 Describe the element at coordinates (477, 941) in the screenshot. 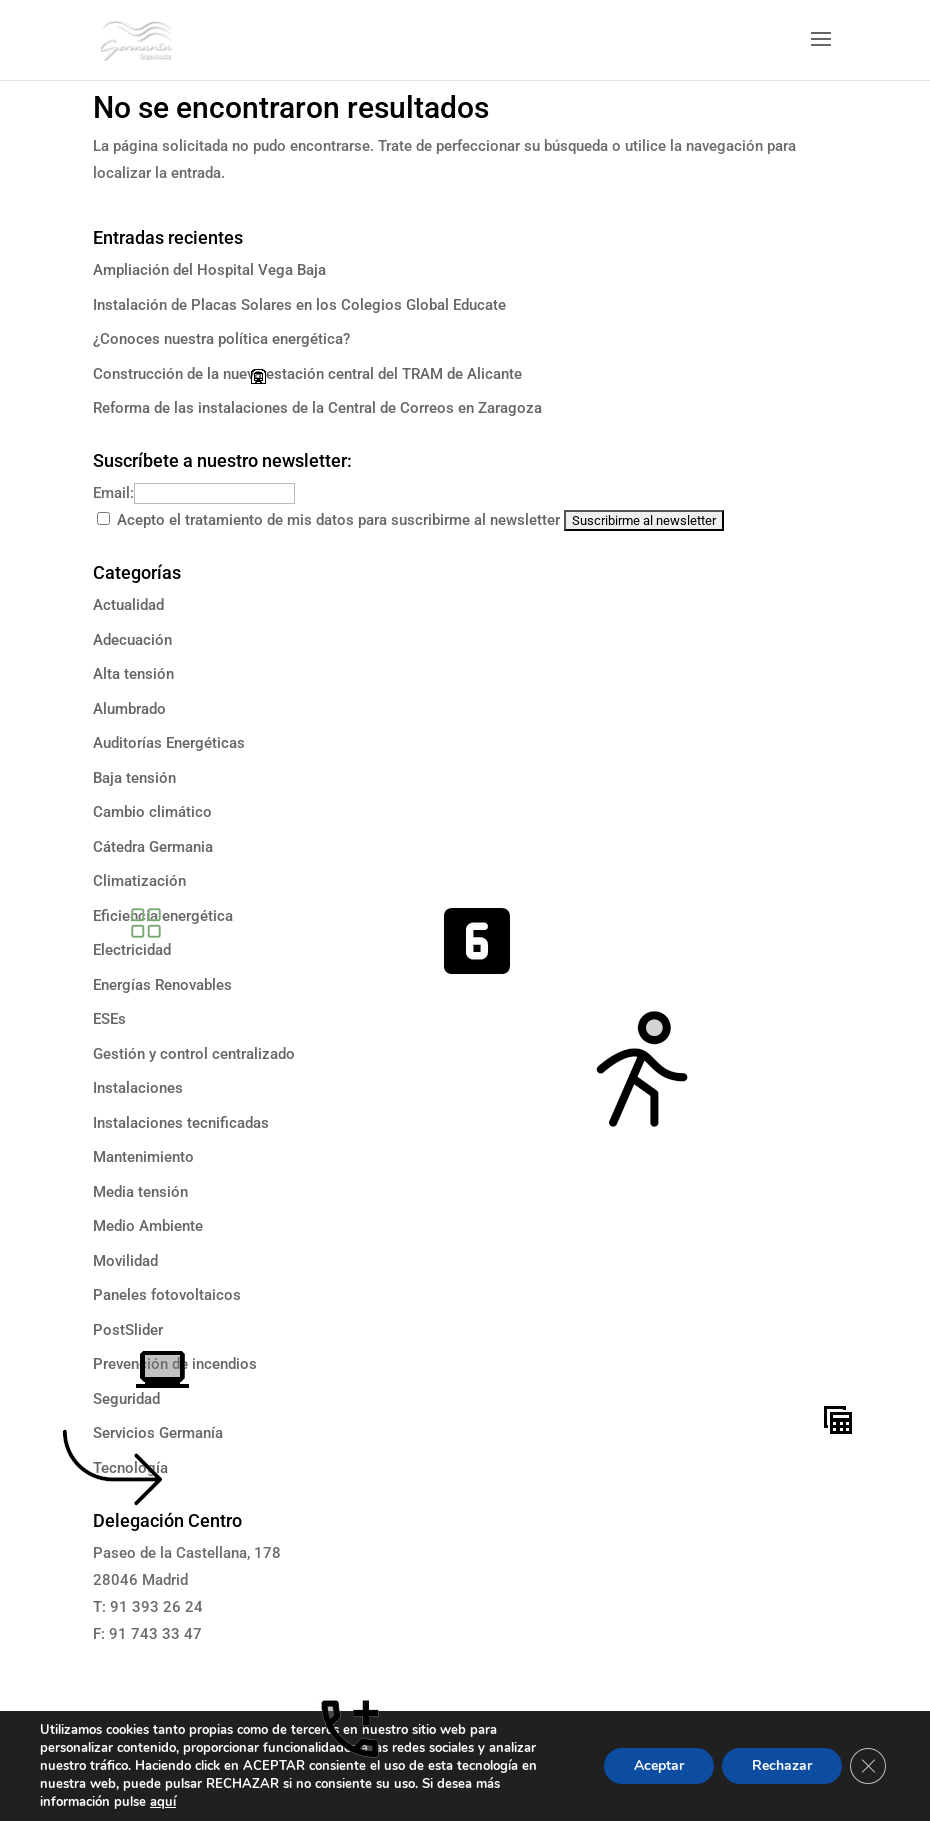

I see `select option 6 from a numbered list` at that location.